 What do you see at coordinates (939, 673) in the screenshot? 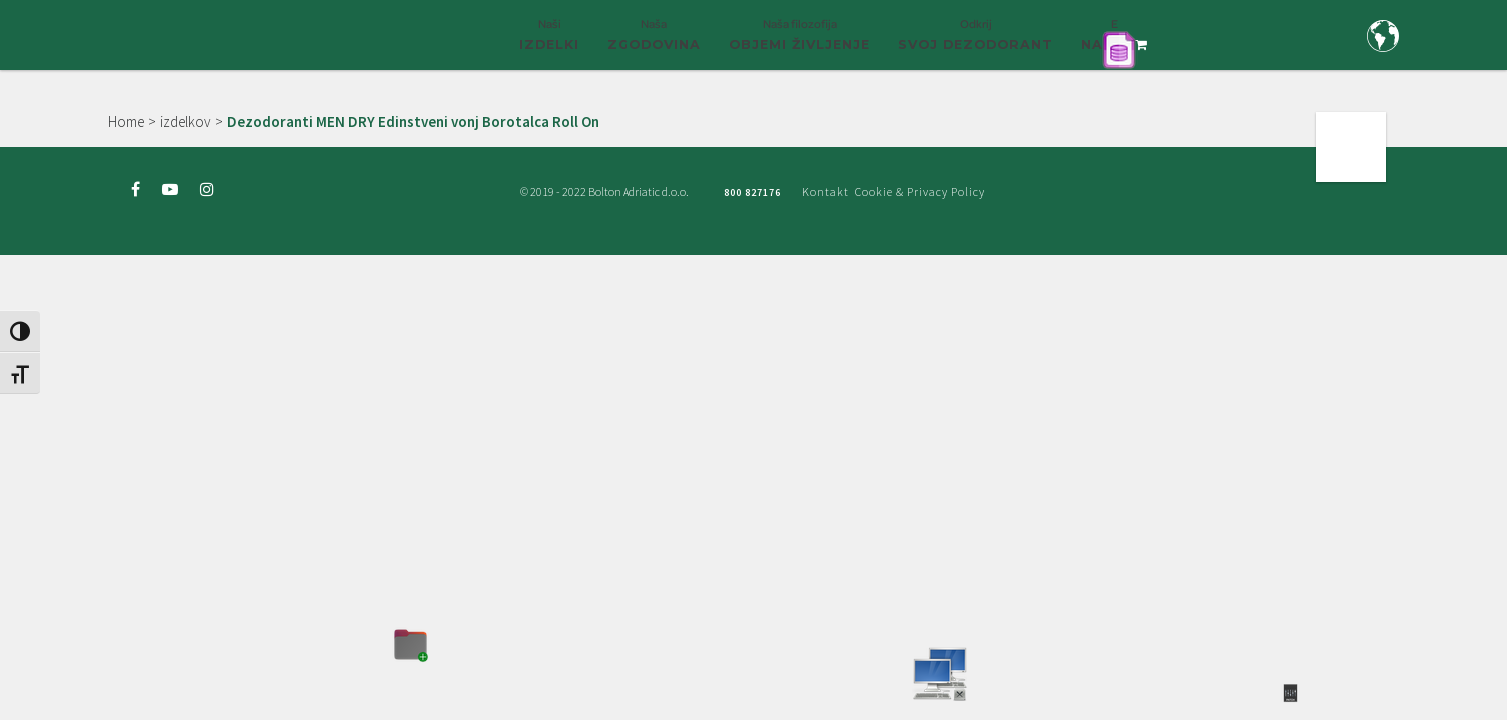
I see `indicates no network connection available` at bounding box center [939, 673].